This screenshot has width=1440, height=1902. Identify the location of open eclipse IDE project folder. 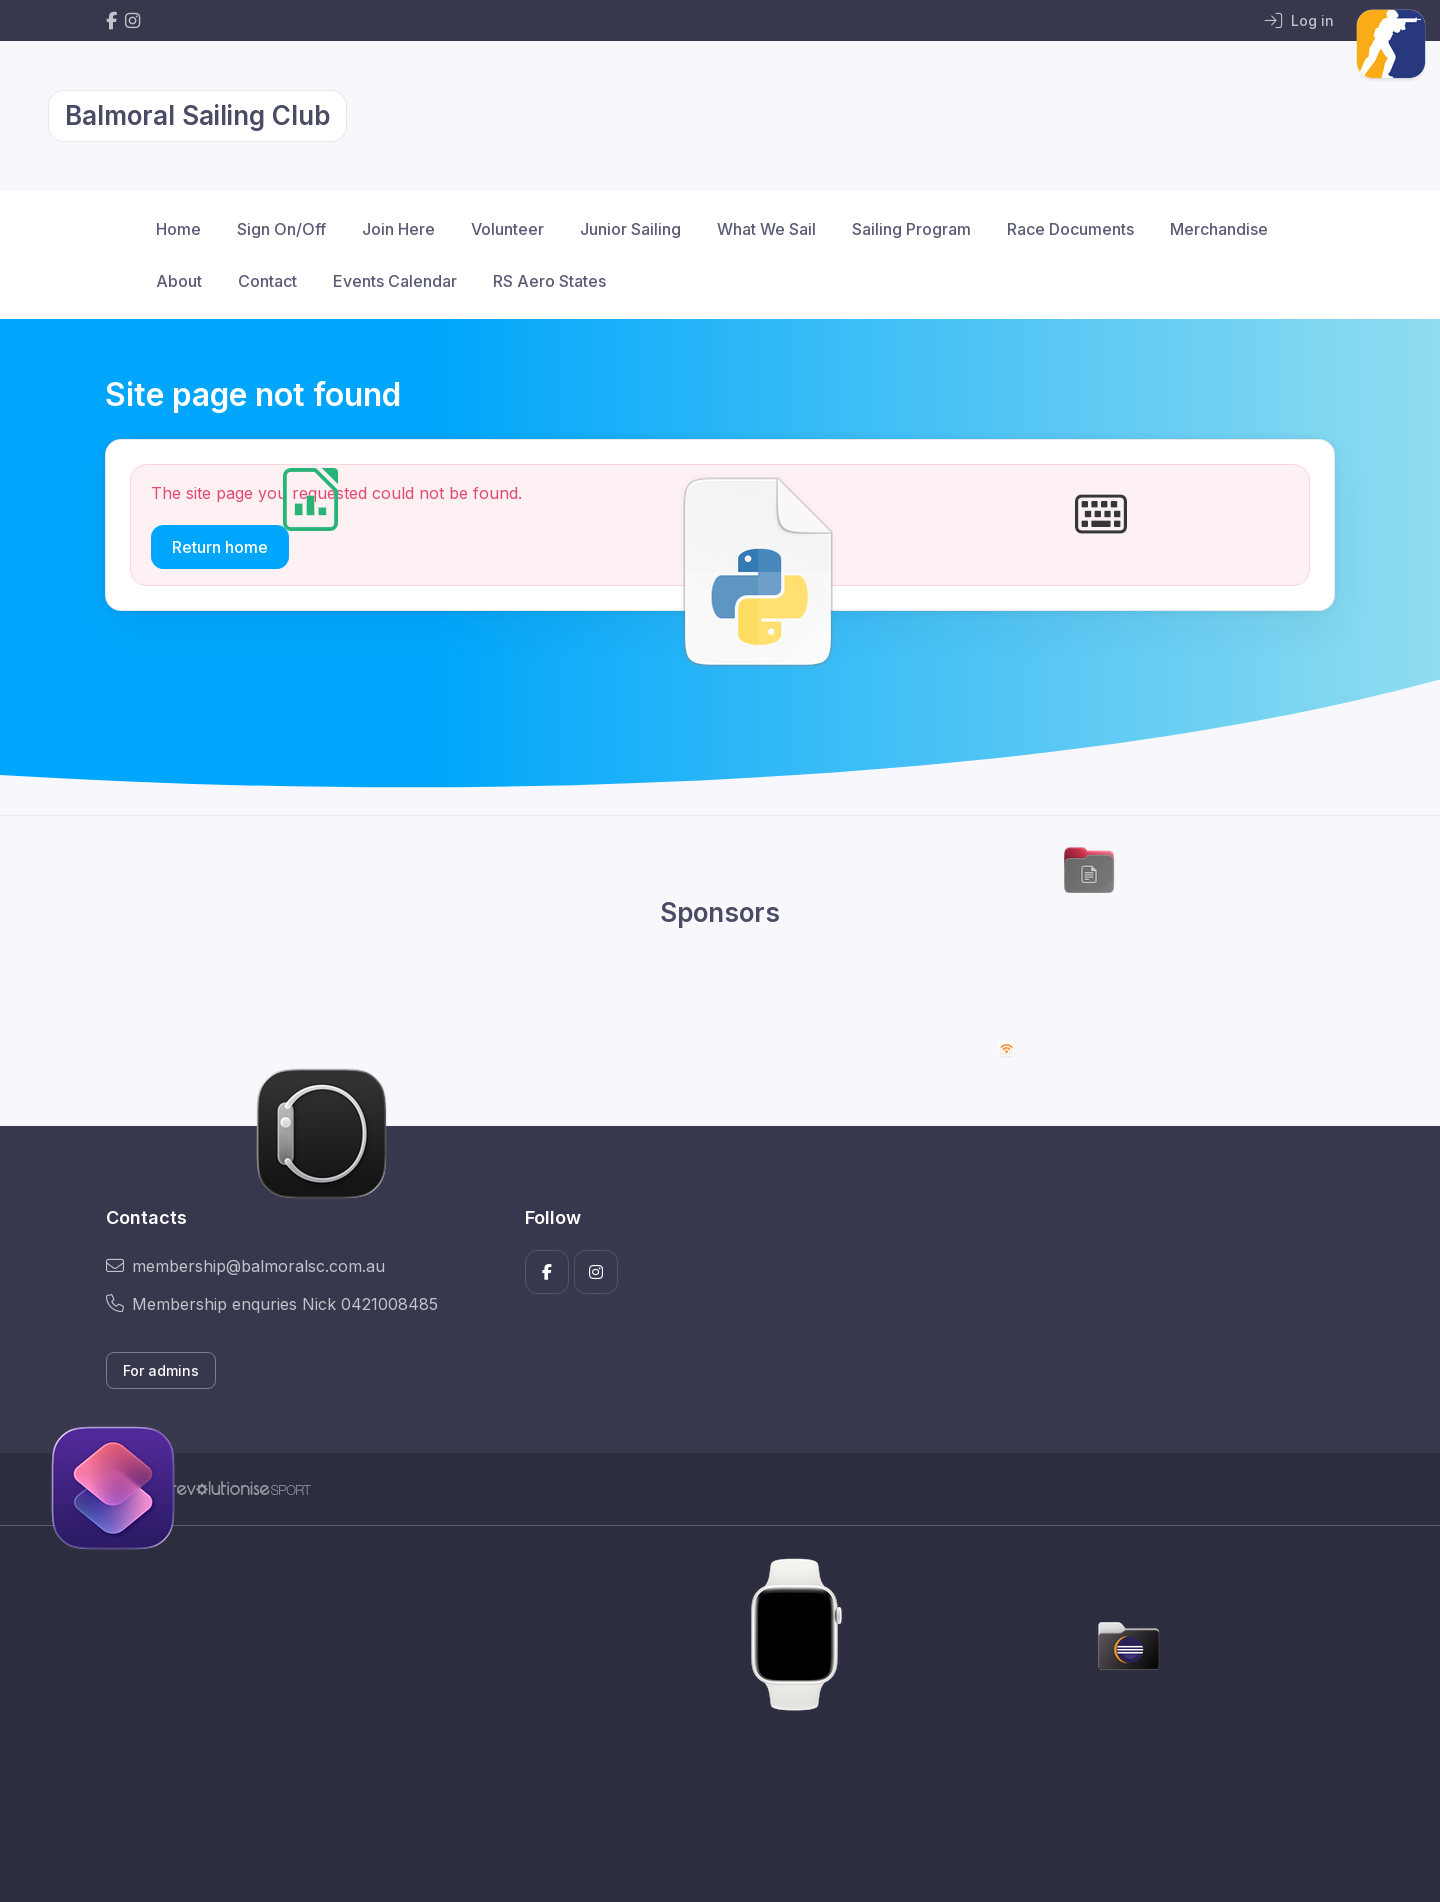
(1128, 1647).